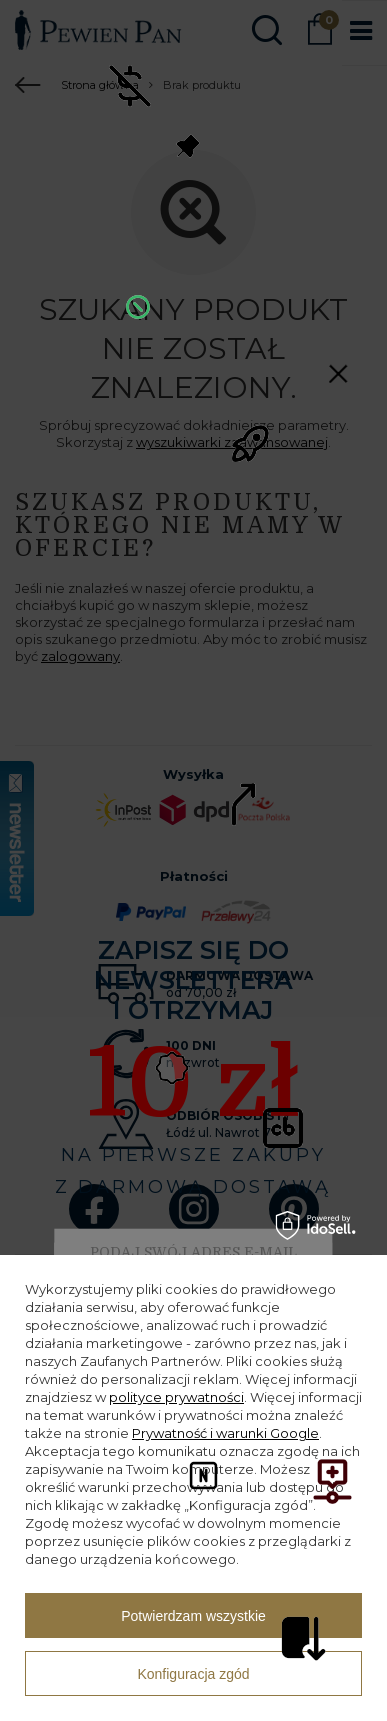 Image resolution: width=387 pixels, height=1721 pixels. I want to click on indicates a prohibited or restricted action, so click(138, 307).